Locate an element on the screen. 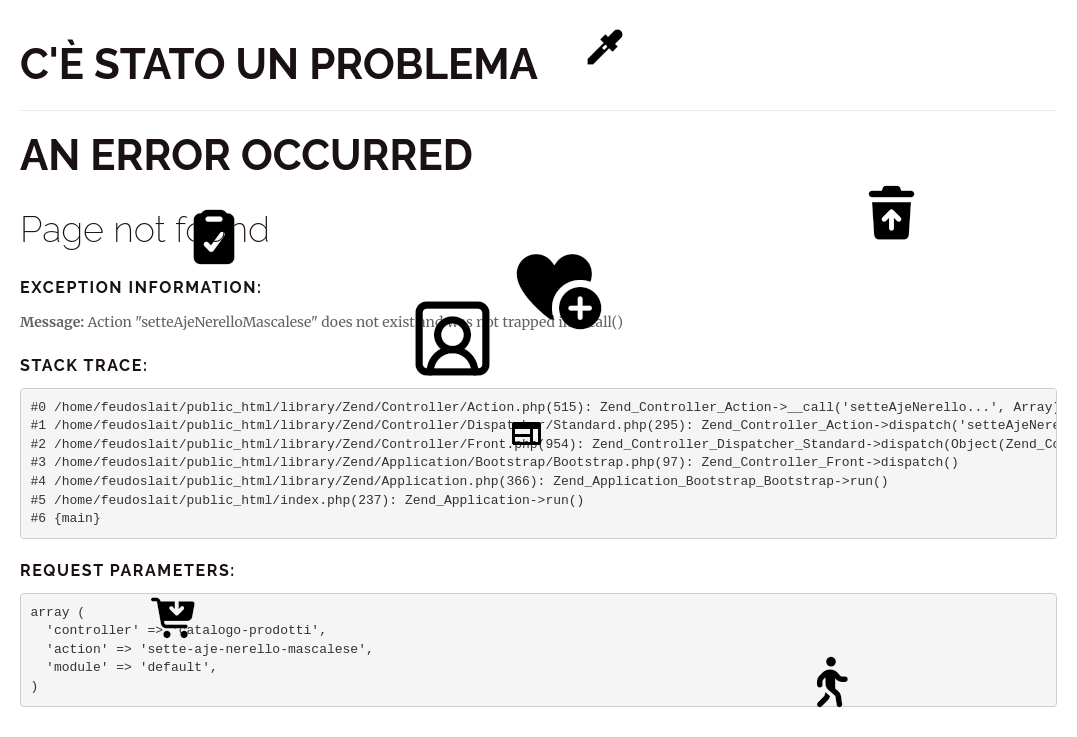 Image resolution: width=1077 pixels, height=737 pixels. walking directions or pedestrian navigation mode is located at coordinates (831, 682).